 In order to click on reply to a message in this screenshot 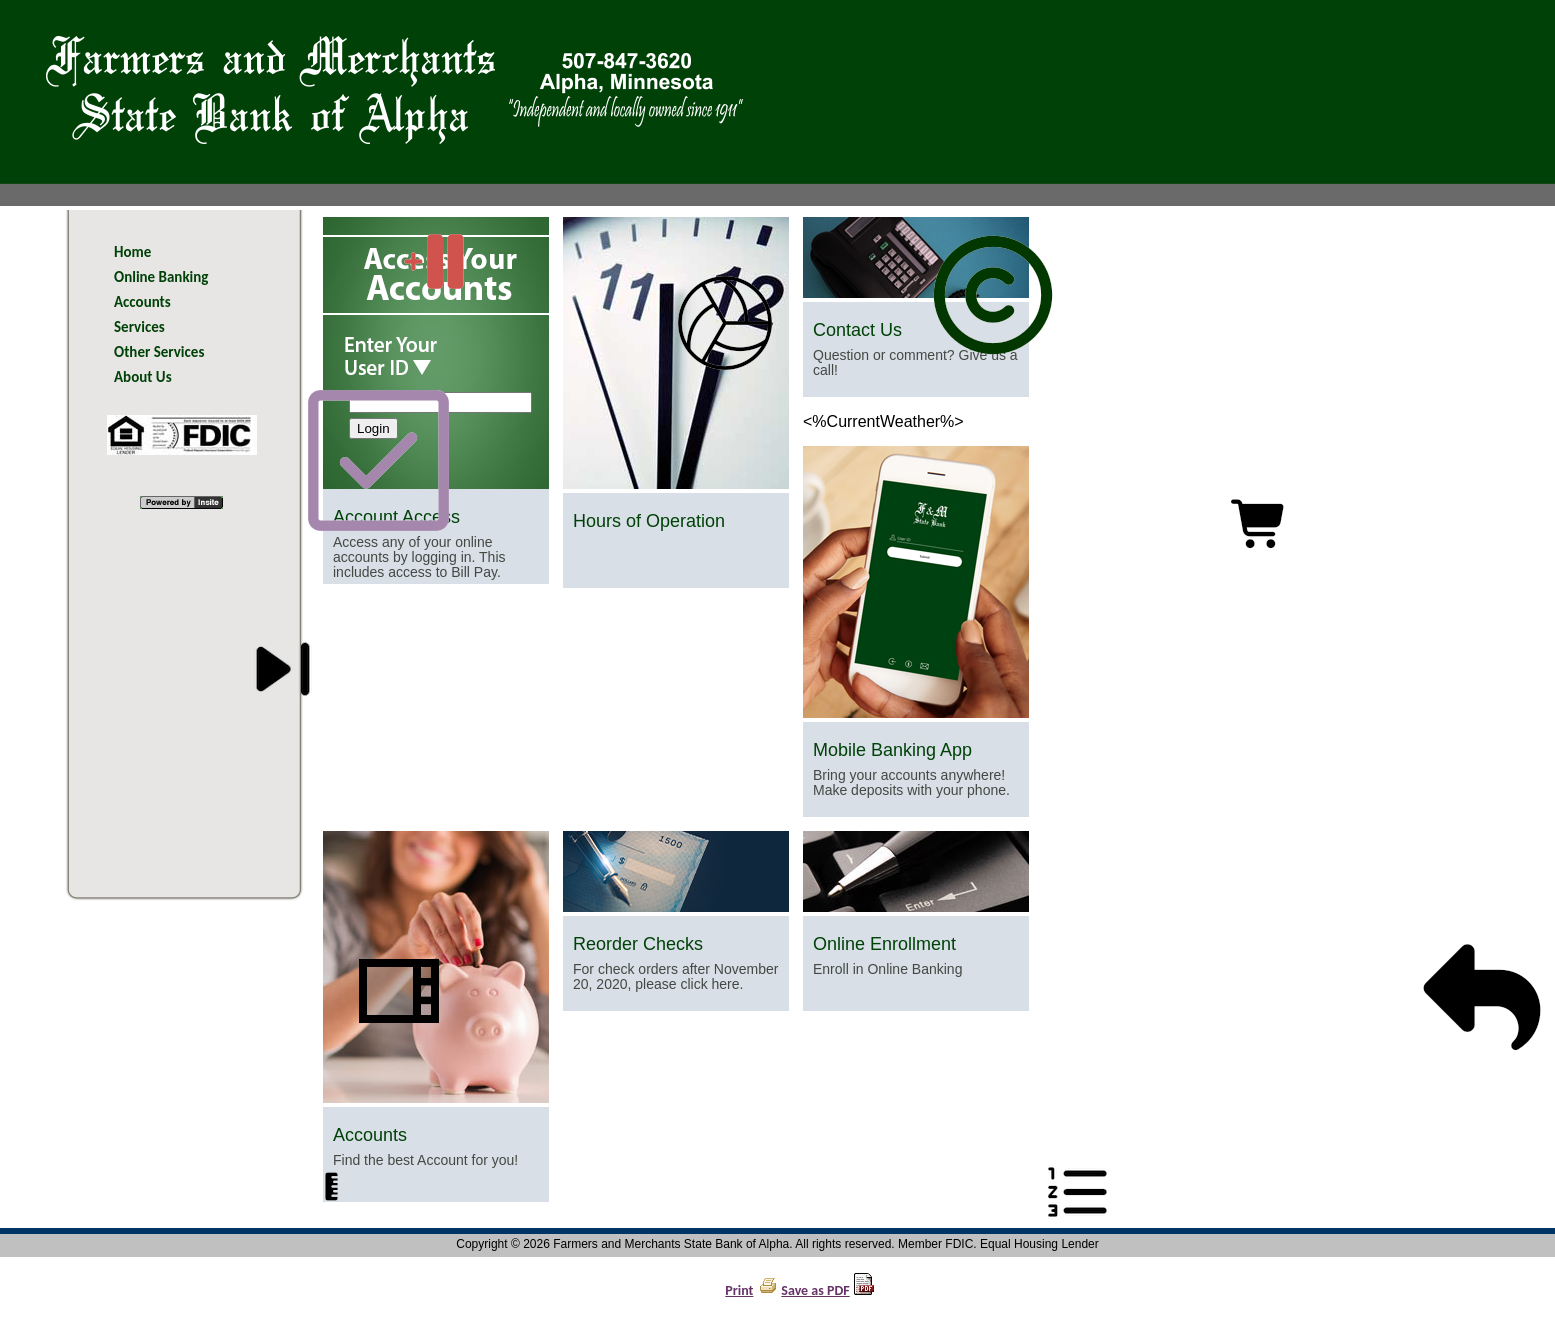, I will do `click(1482, 999)`.